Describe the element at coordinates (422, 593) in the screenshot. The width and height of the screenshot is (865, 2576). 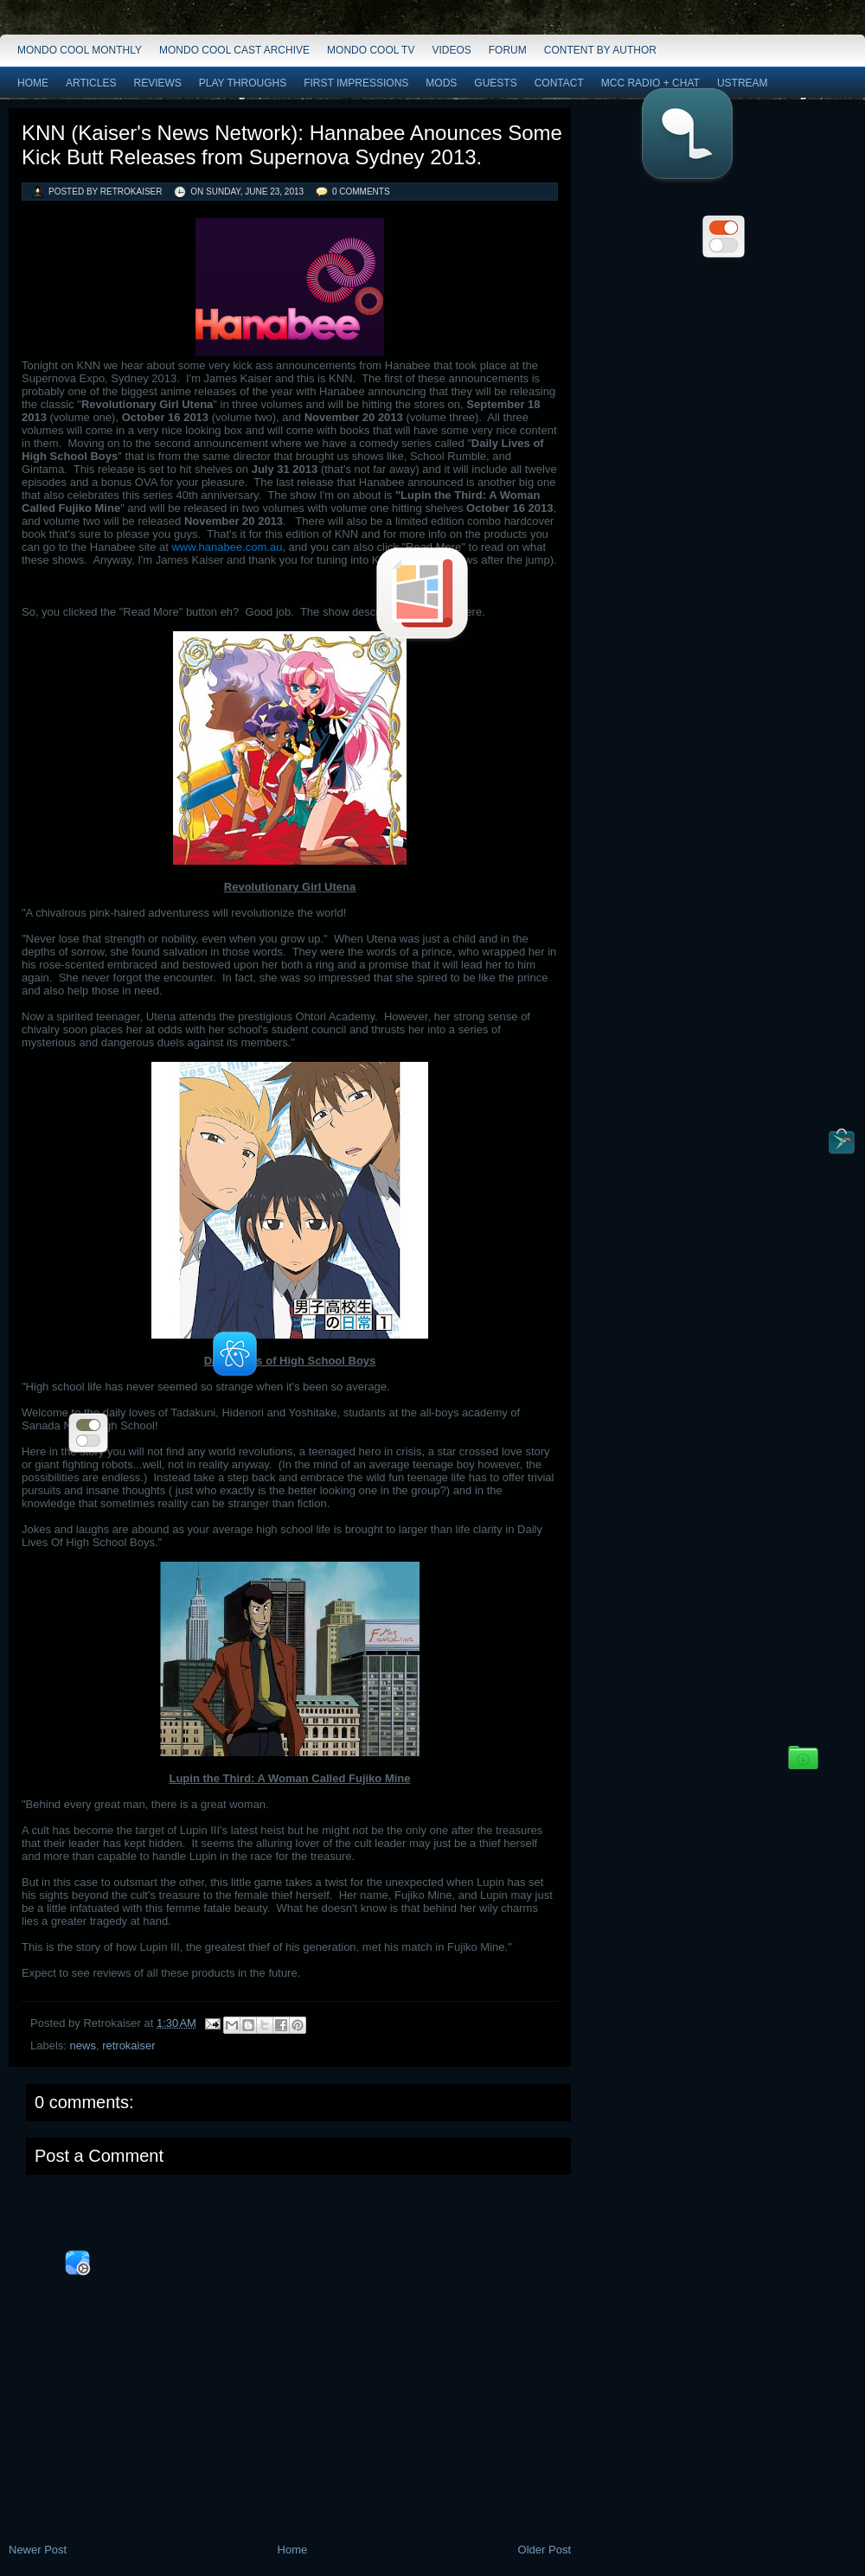
I see `open komikku manga reader app` at that location.